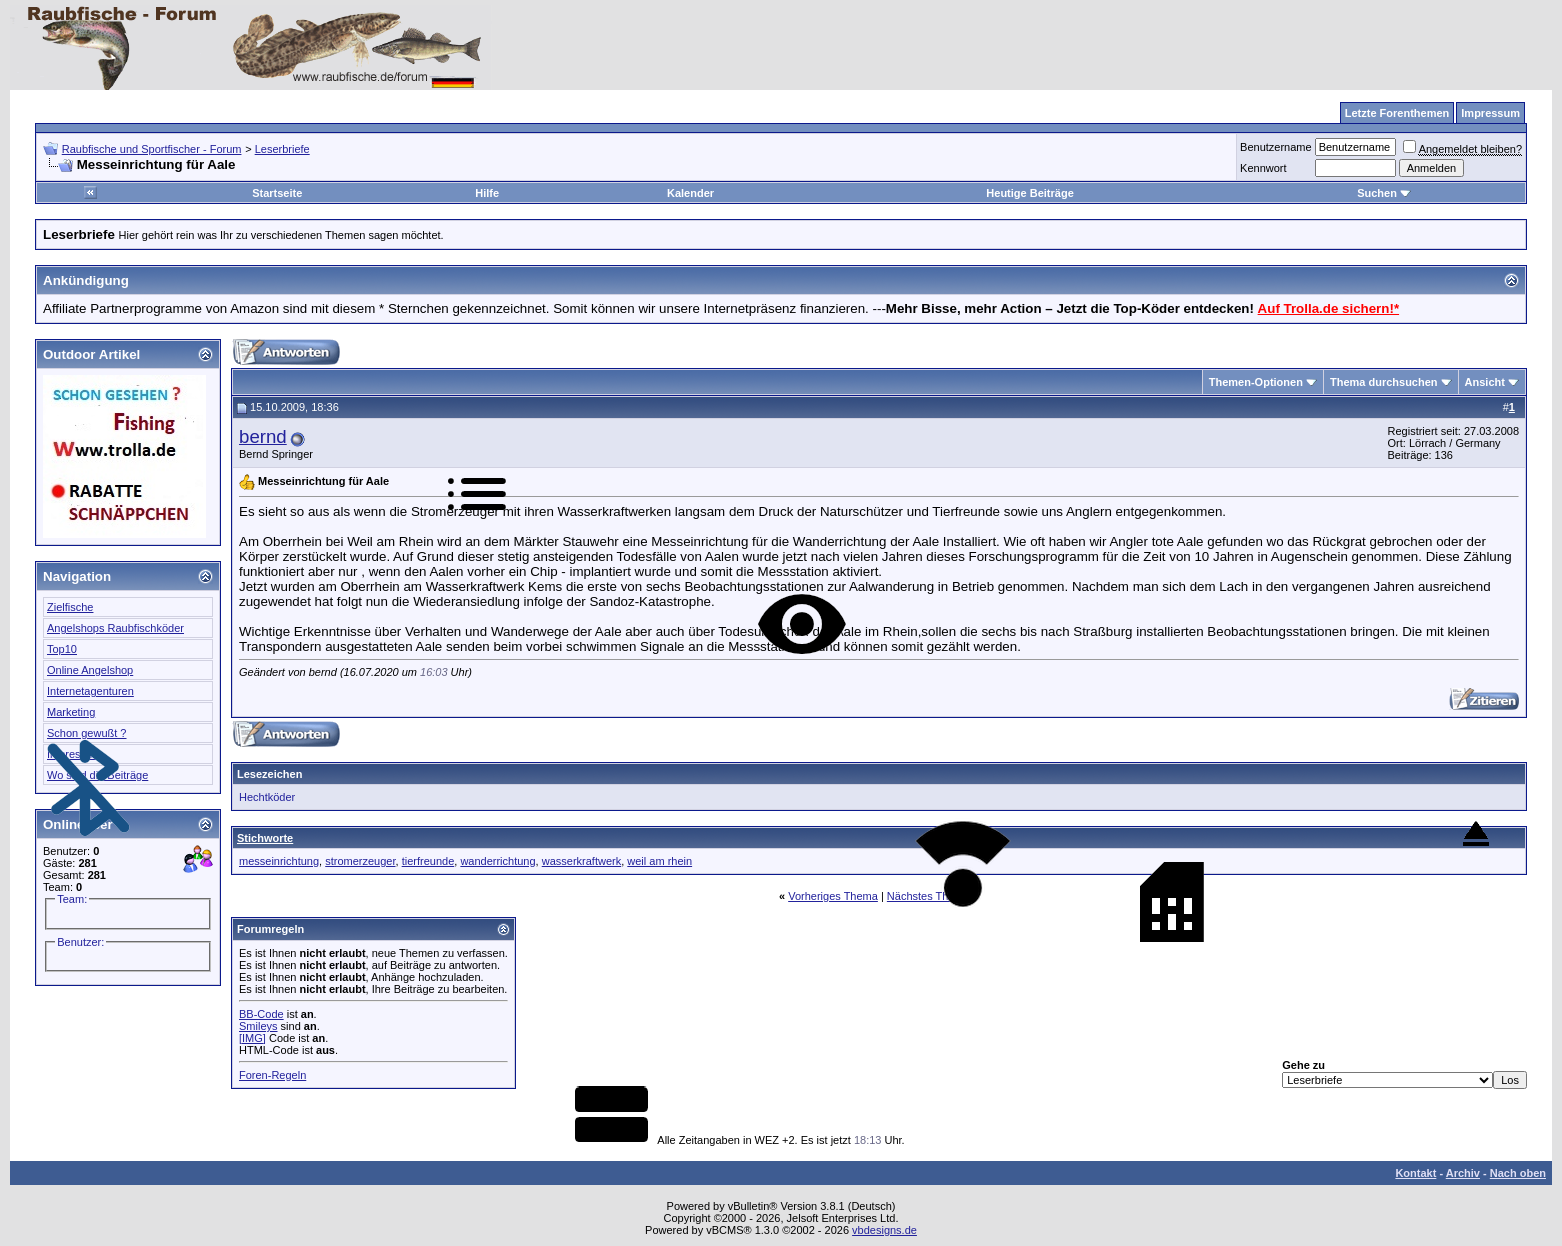 This screenshot has width=1562, height=1246. What do you see at coordinates (1476, 833) in the screenshot?
I see `eject removable media or disc` at bounding box center [1476, 833].